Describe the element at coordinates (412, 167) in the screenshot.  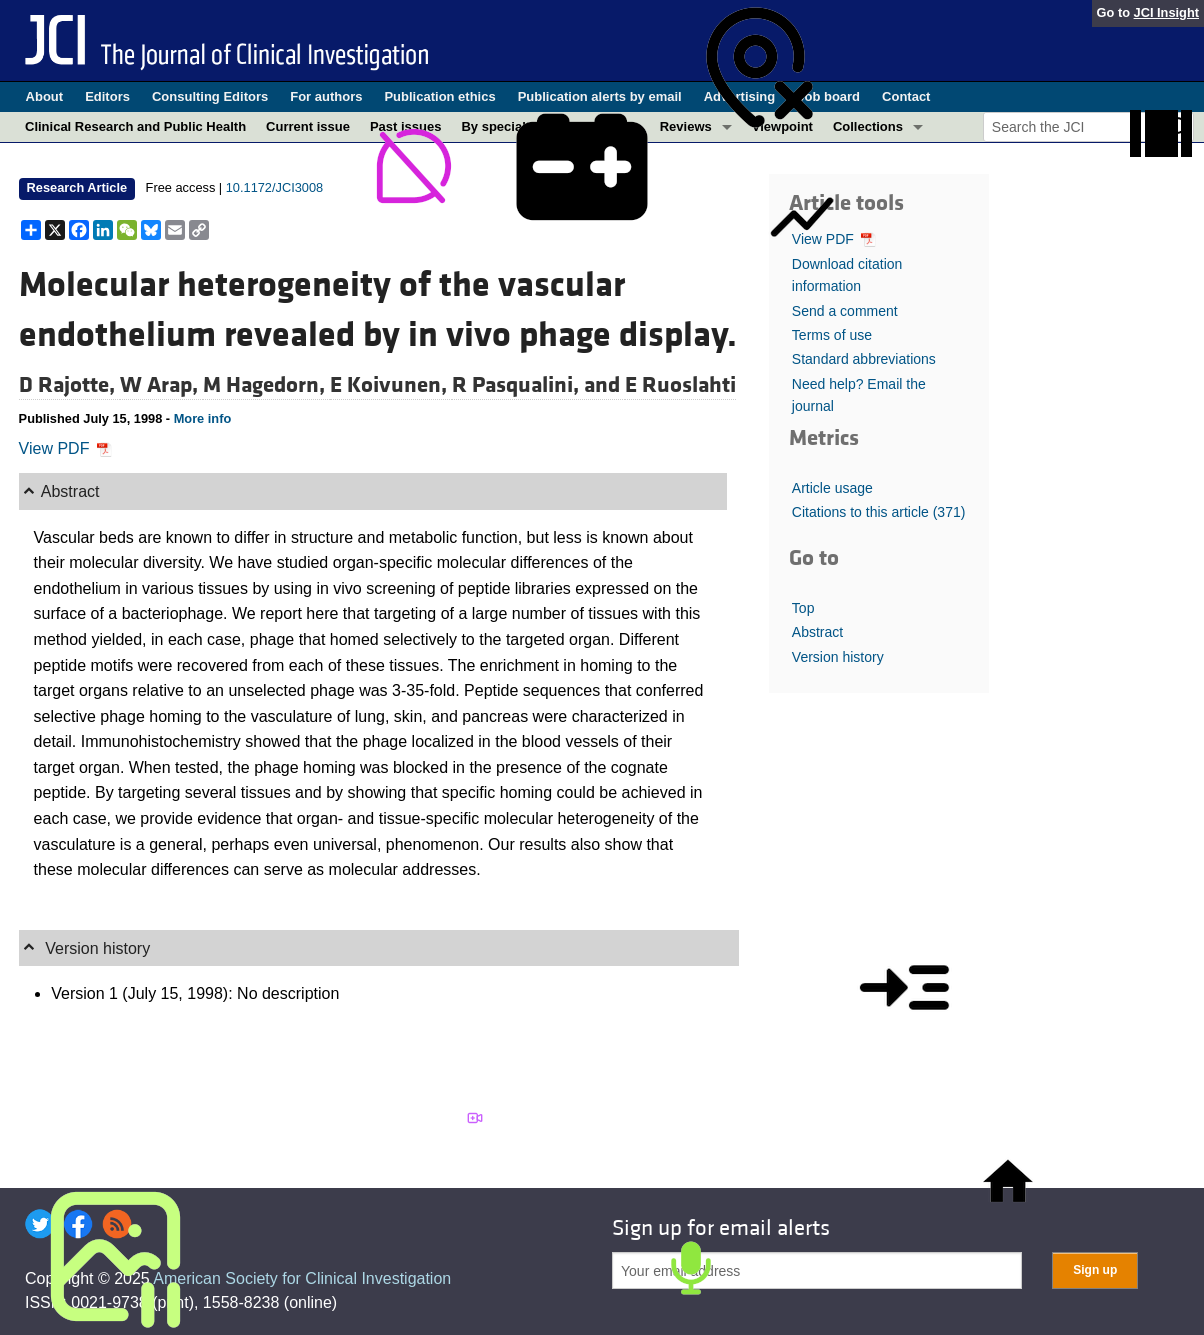
I see `mute or disable chat notifications` at that location.